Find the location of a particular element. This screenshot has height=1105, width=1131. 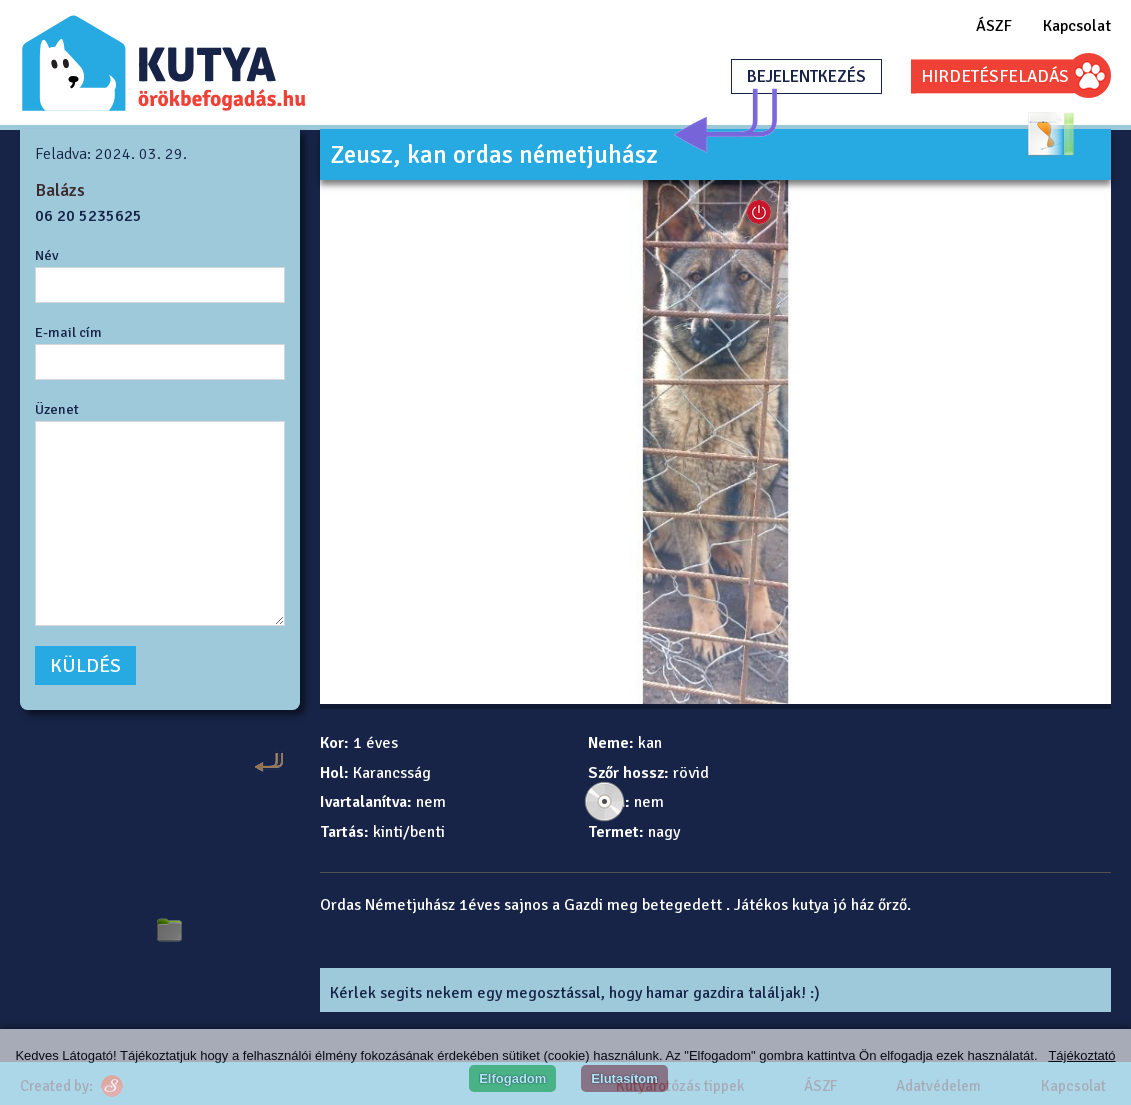

open folder to view contents is located at coordinates (169, 929).